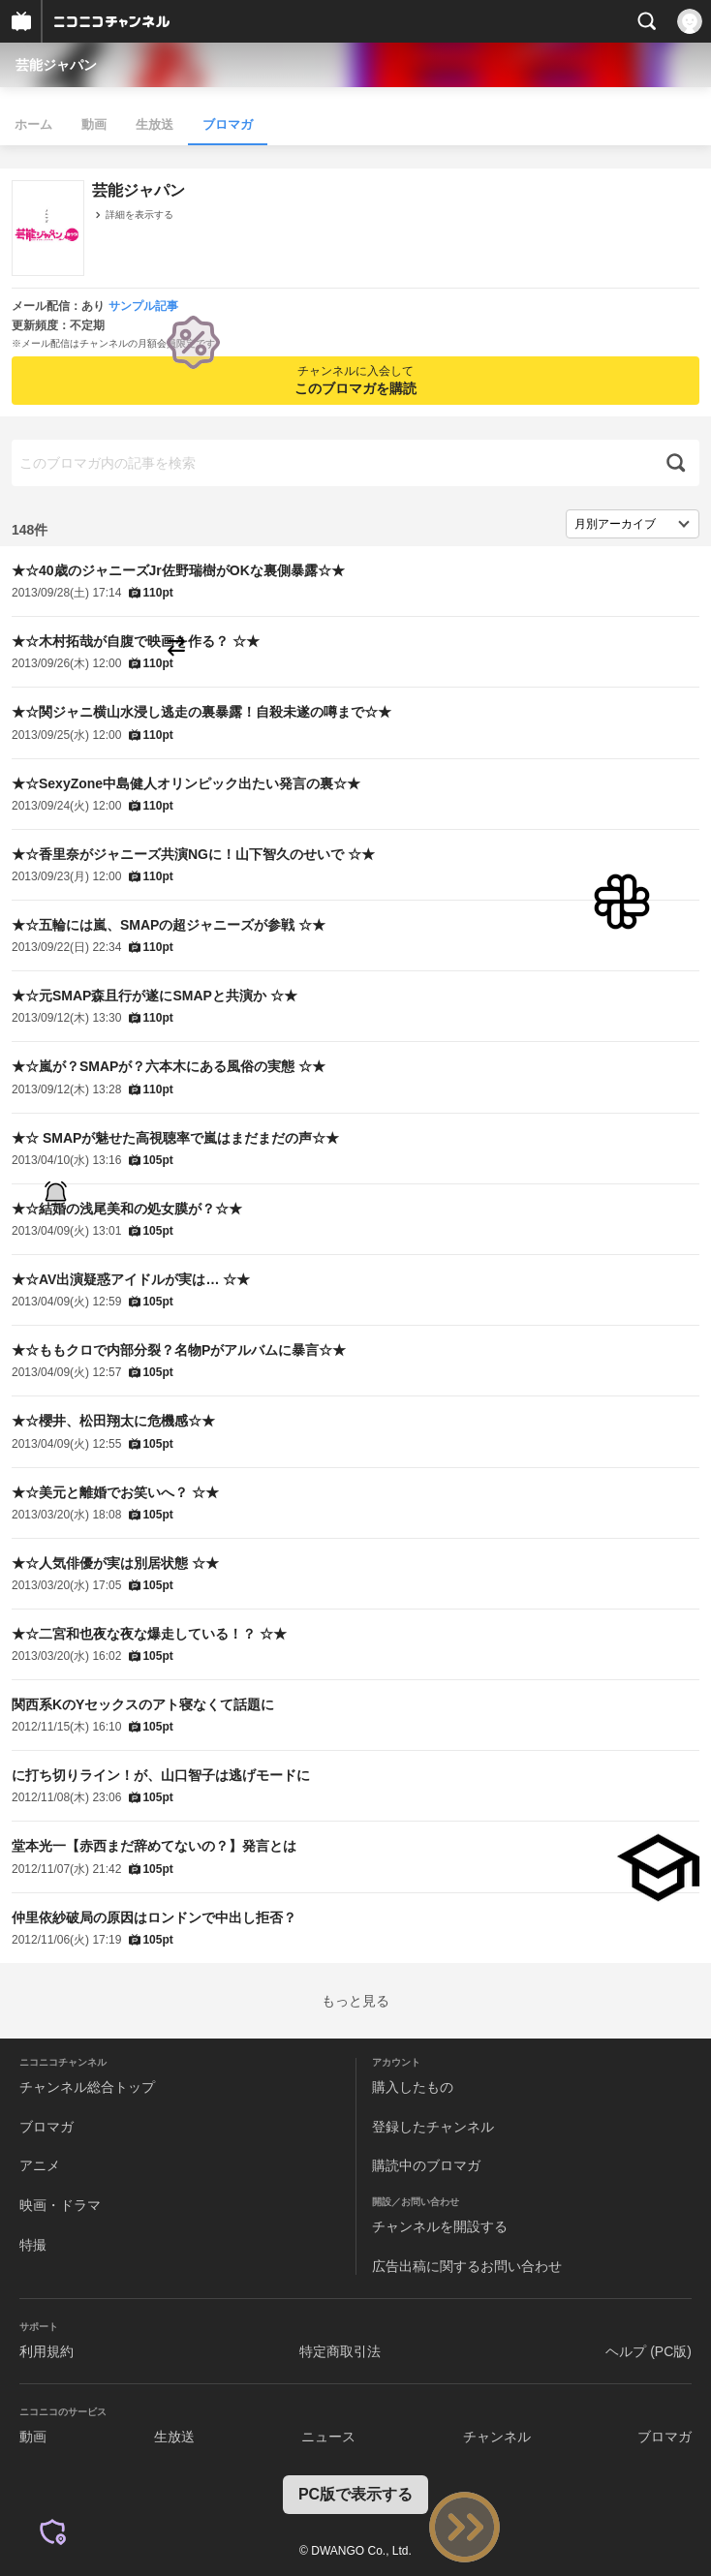 The height and width of the screenshot is (2576, 711). Describe the element at coordinates (193, 342) in the screenshot. I see `view available discounts or promotions` at that location.